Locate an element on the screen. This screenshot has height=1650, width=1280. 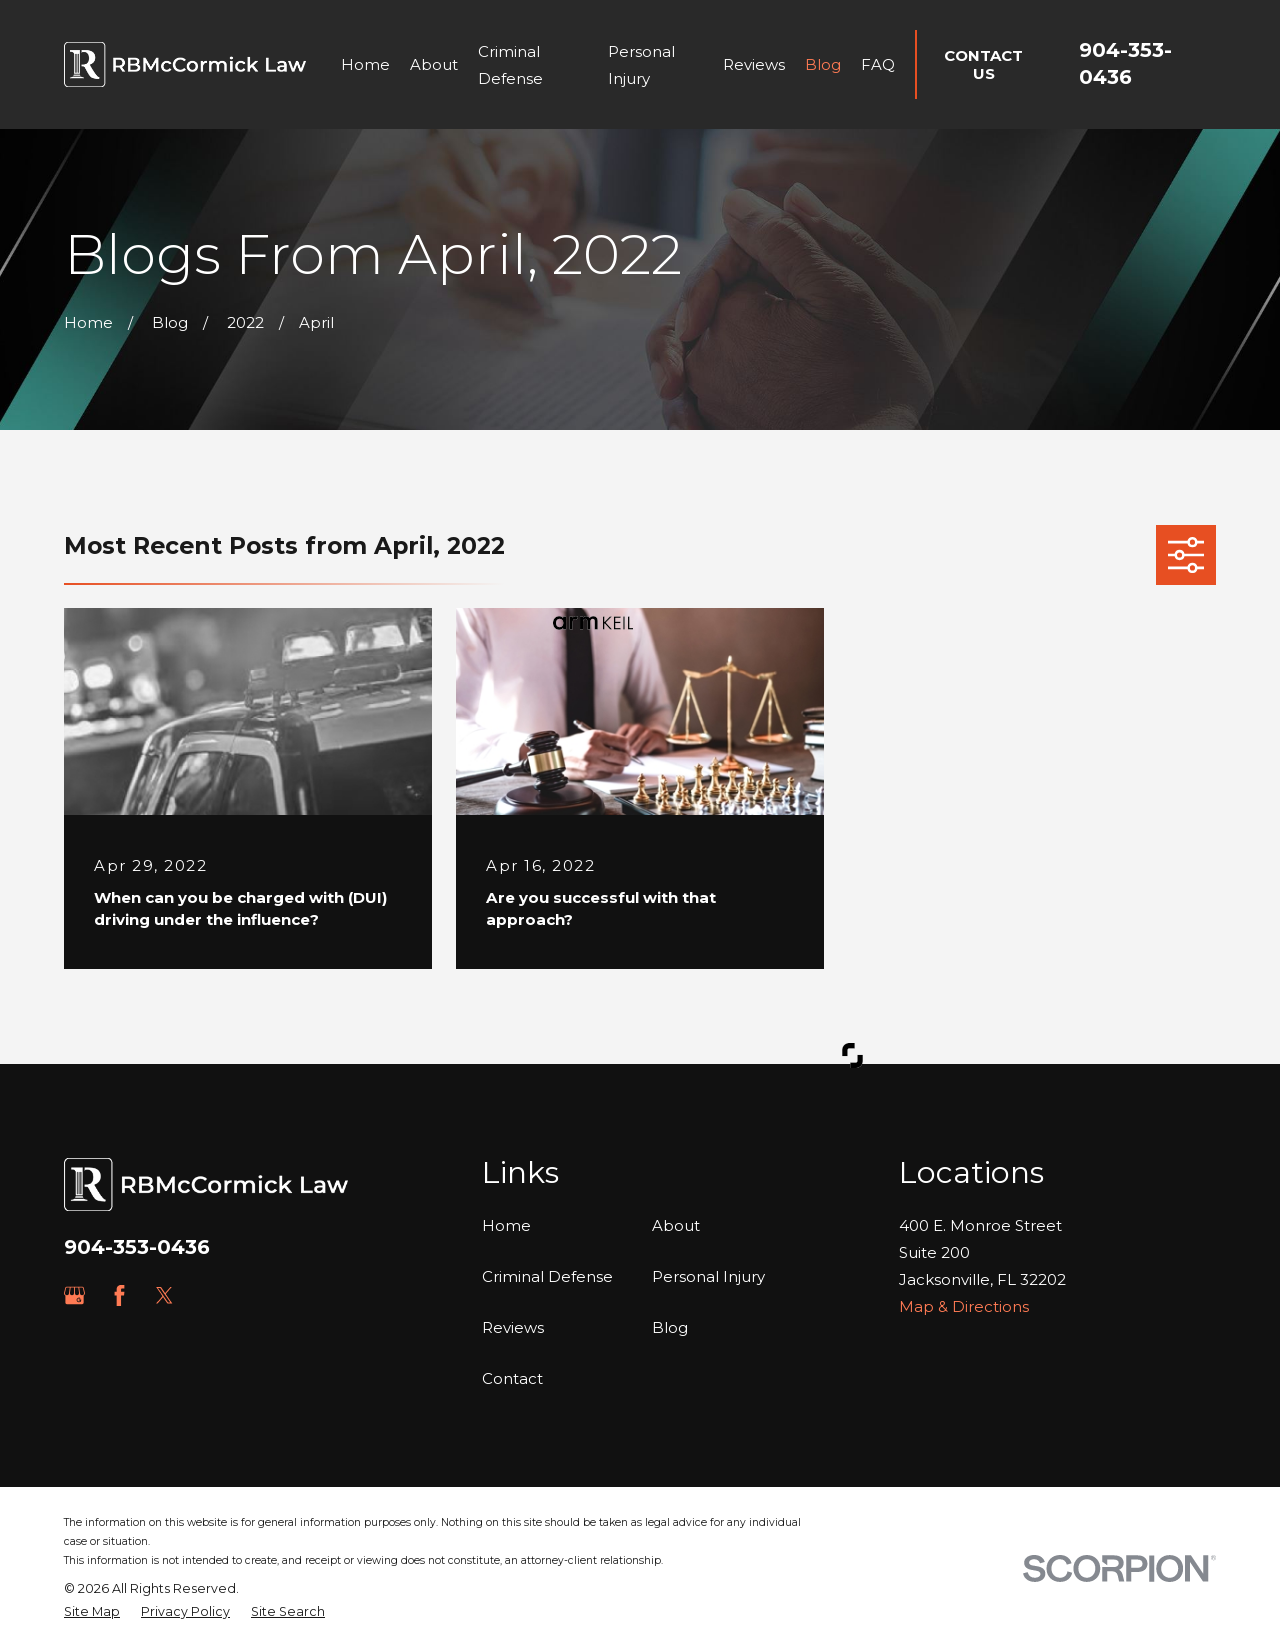
arm keil brand logo is located at coordinates (593, 623).